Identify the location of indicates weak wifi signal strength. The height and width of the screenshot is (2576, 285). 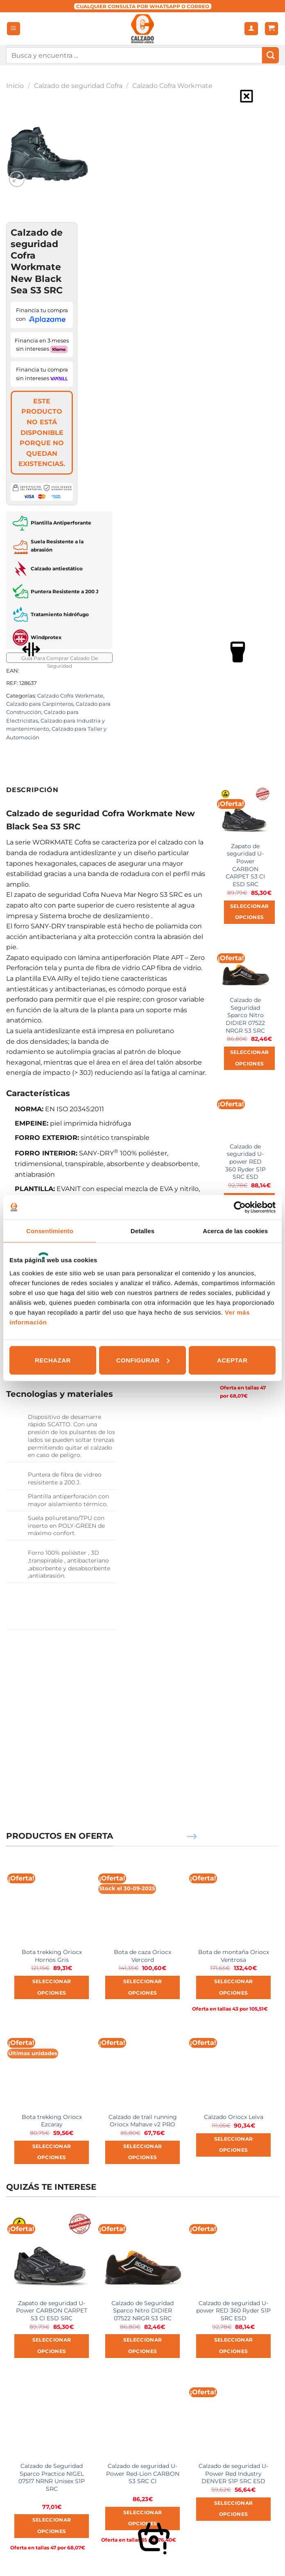
(43, 1251).